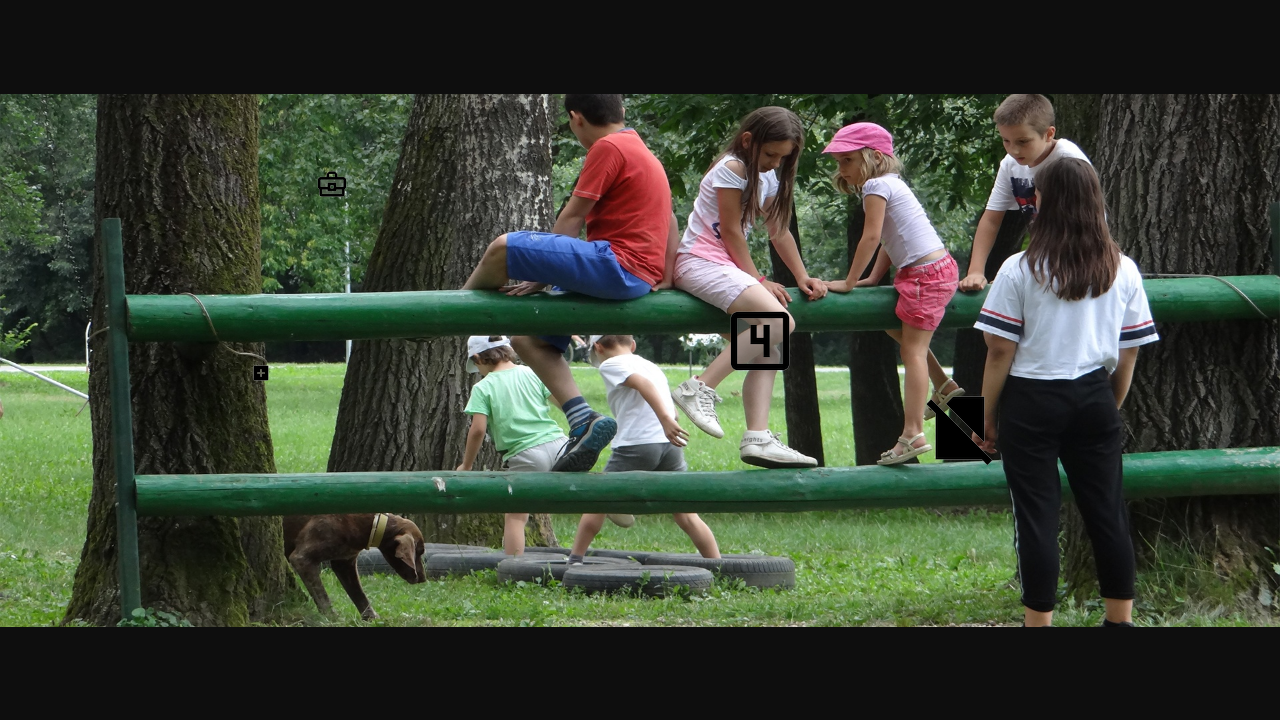 This screenshot has width=1280, height=720. Describe the element at coordinates (960, 428) in the screenshot. I see `no sim card detected` at that location.